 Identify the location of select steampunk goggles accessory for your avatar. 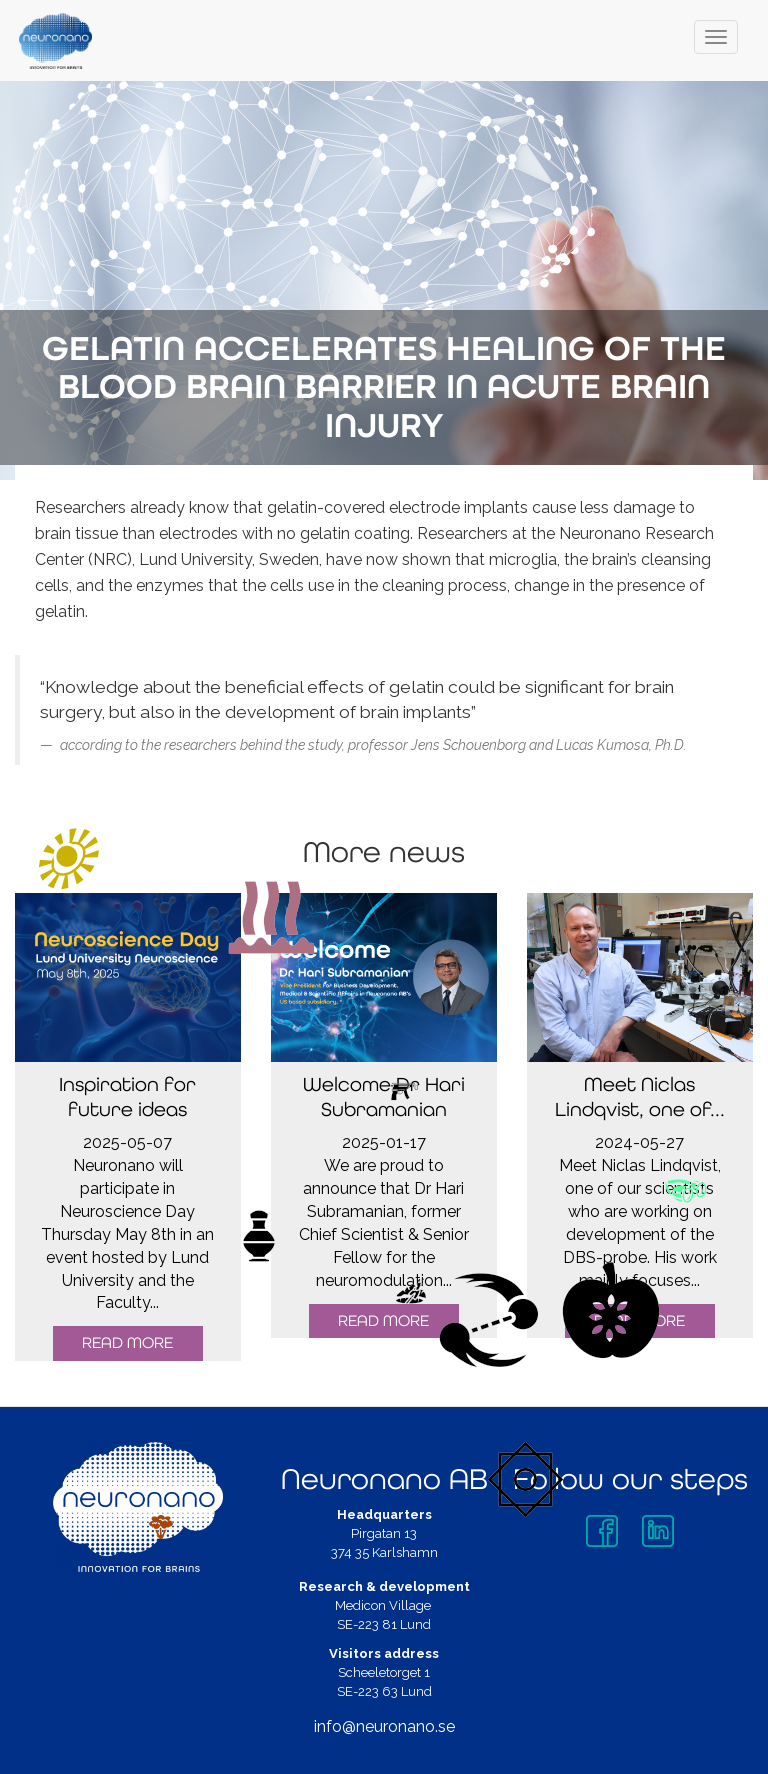
(686, 1191).